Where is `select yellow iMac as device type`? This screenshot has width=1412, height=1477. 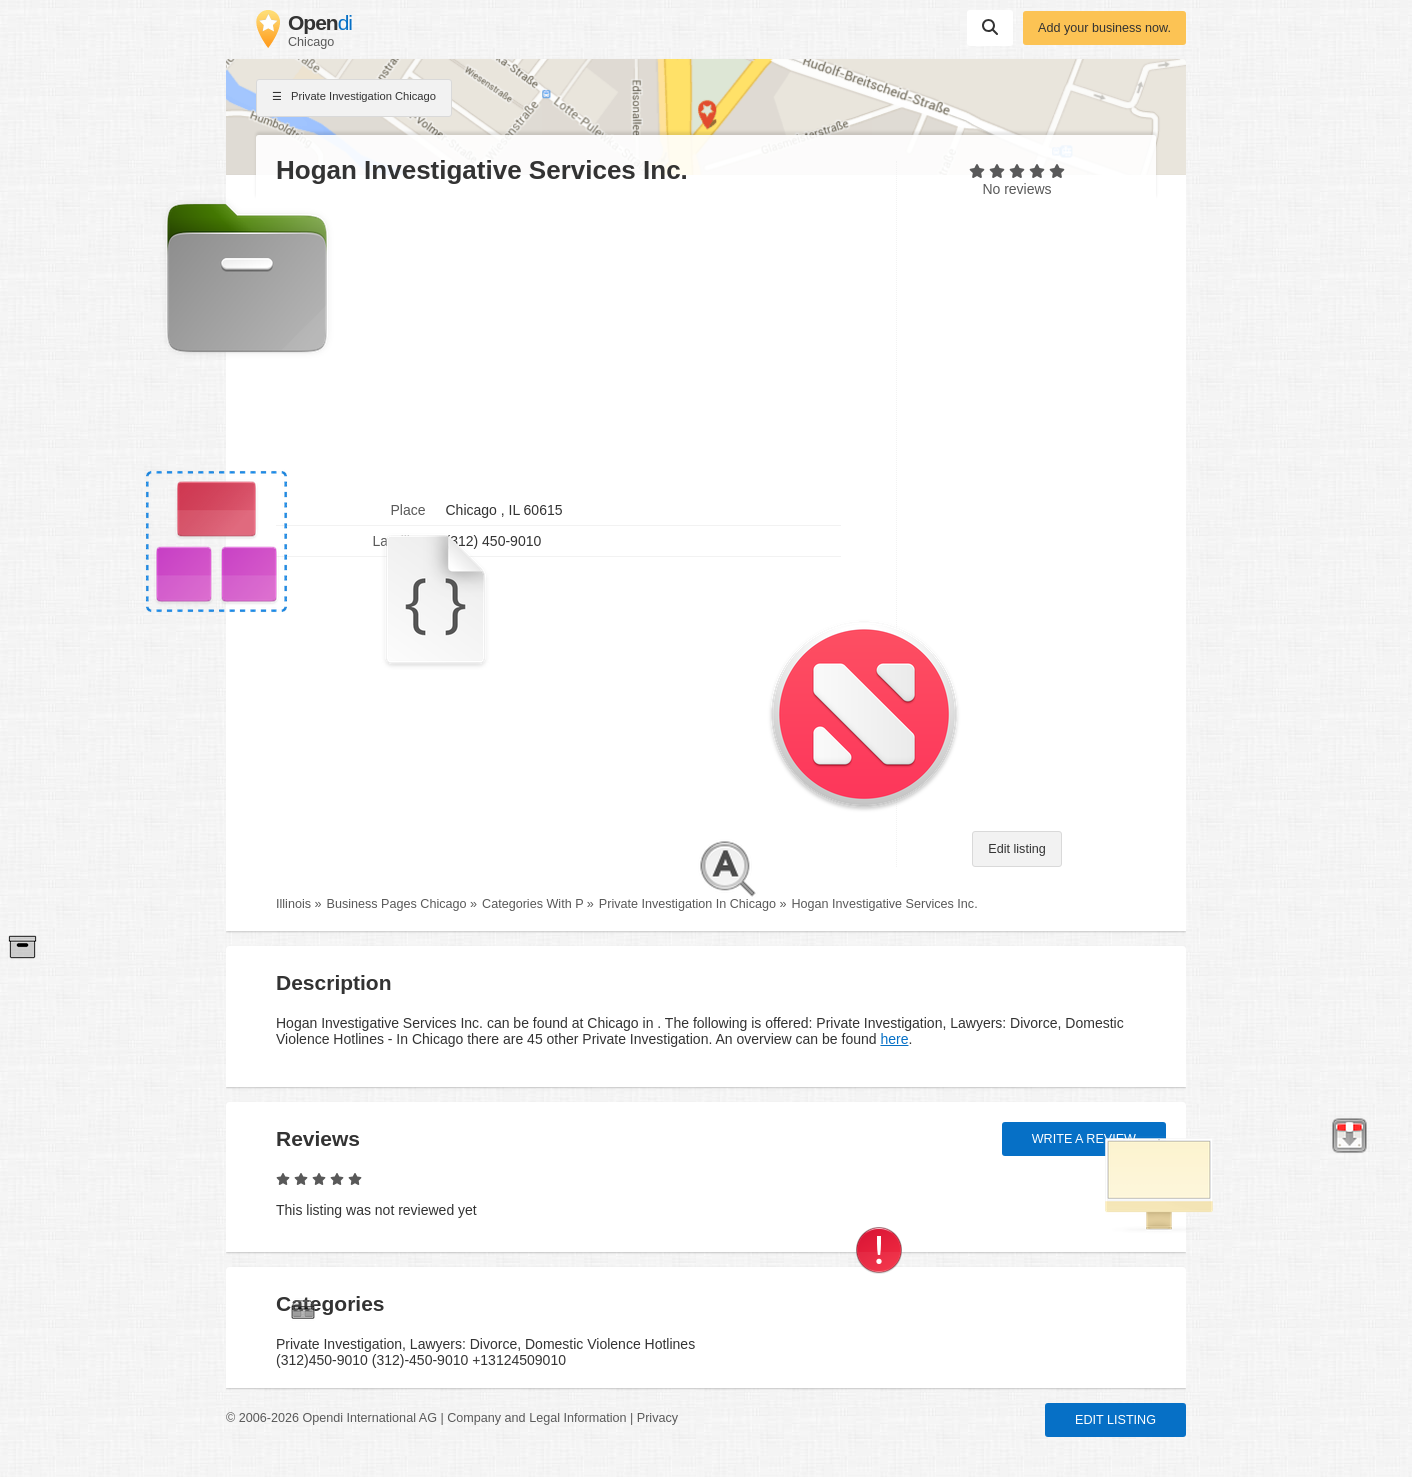 select yellow iMac as device type is located at coordinates (1159, 1182).